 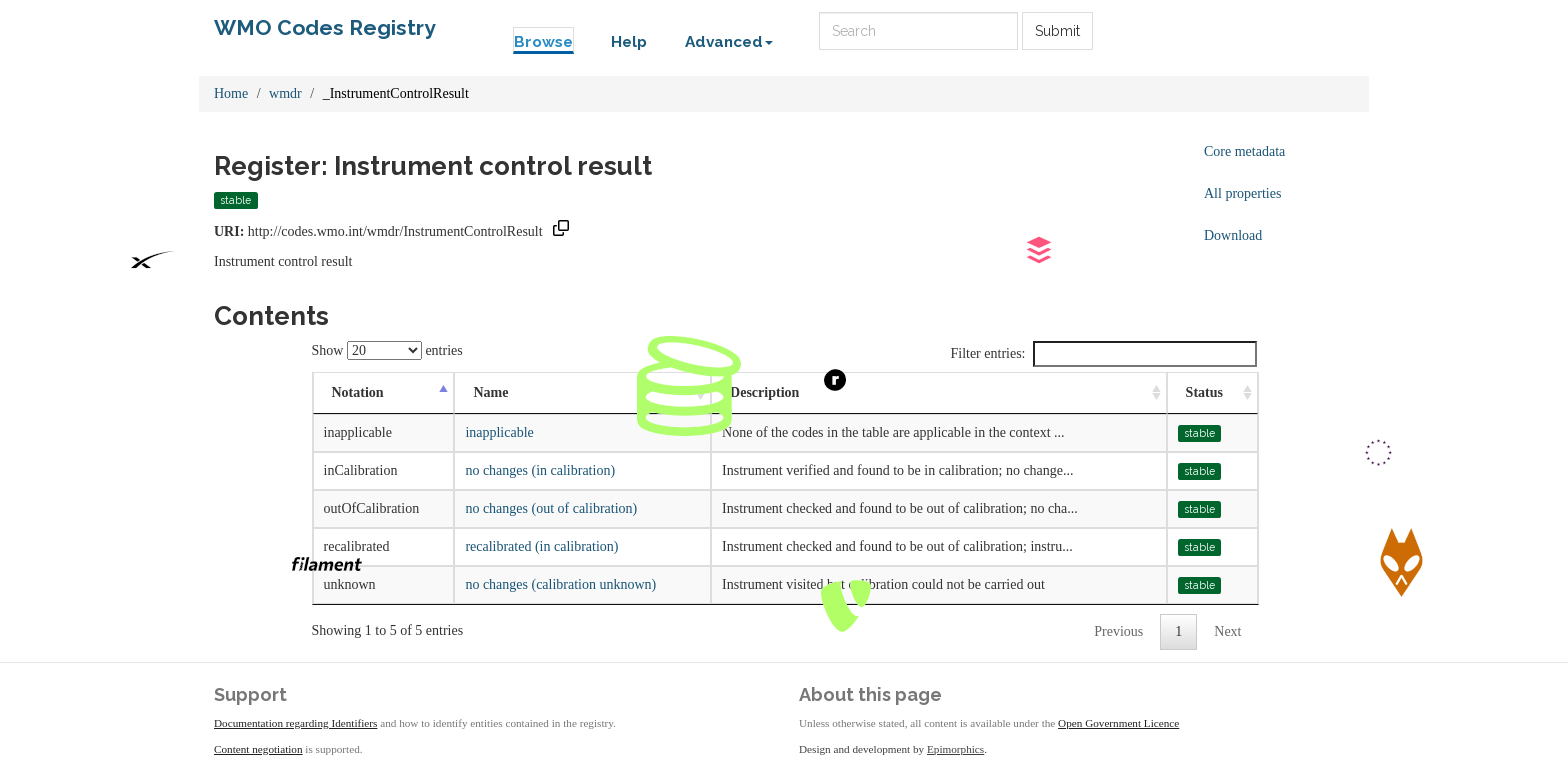 I want to click on open the Ravelry app, so click(x=835, y=380).